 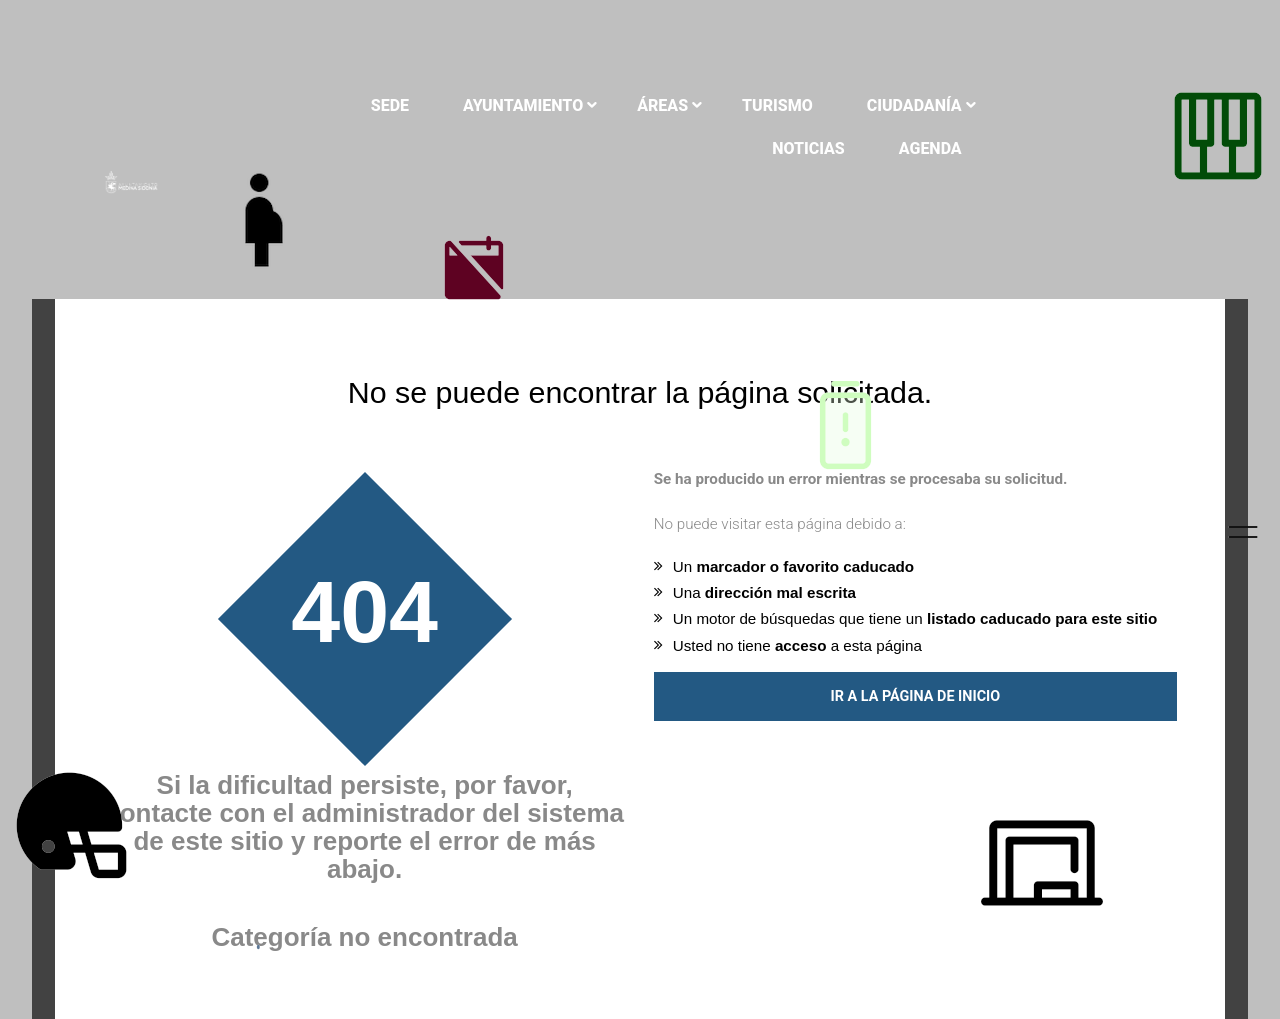 I want to click on open whiteboard or presentation mode, so click(x=1042, y=865).